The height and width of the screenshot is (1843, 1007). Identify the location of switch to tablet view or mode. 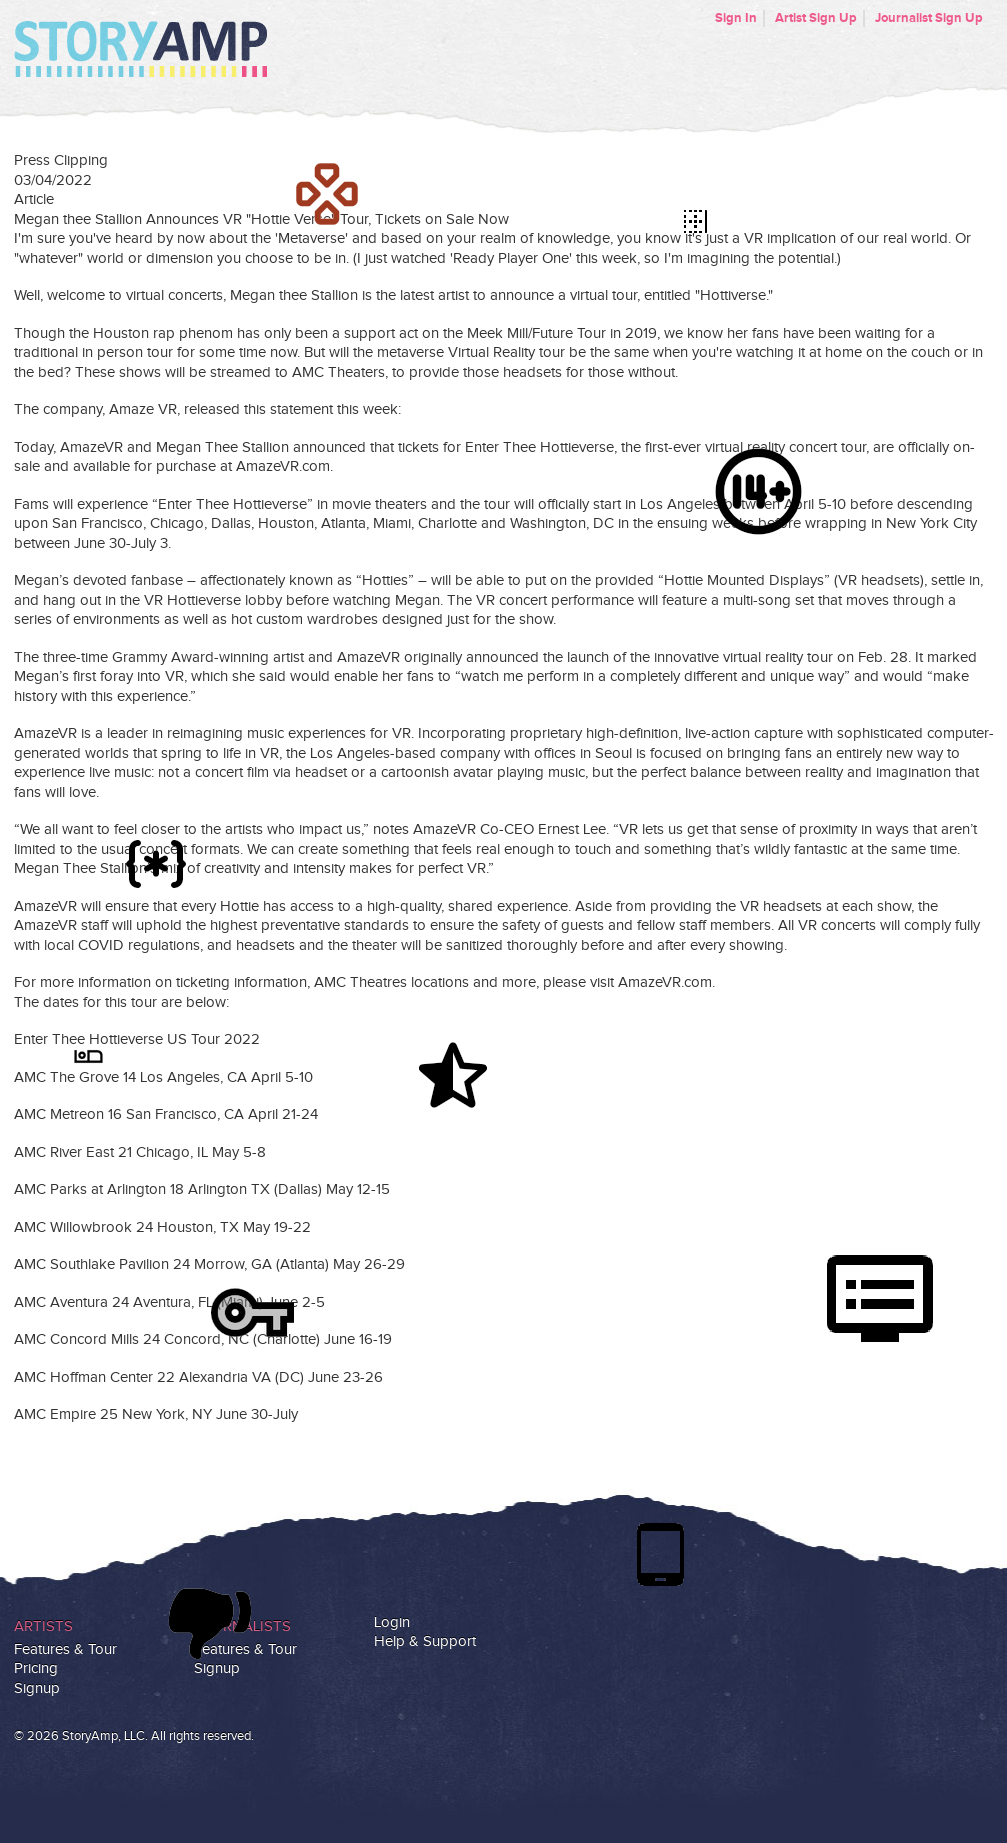
(660, 1554).